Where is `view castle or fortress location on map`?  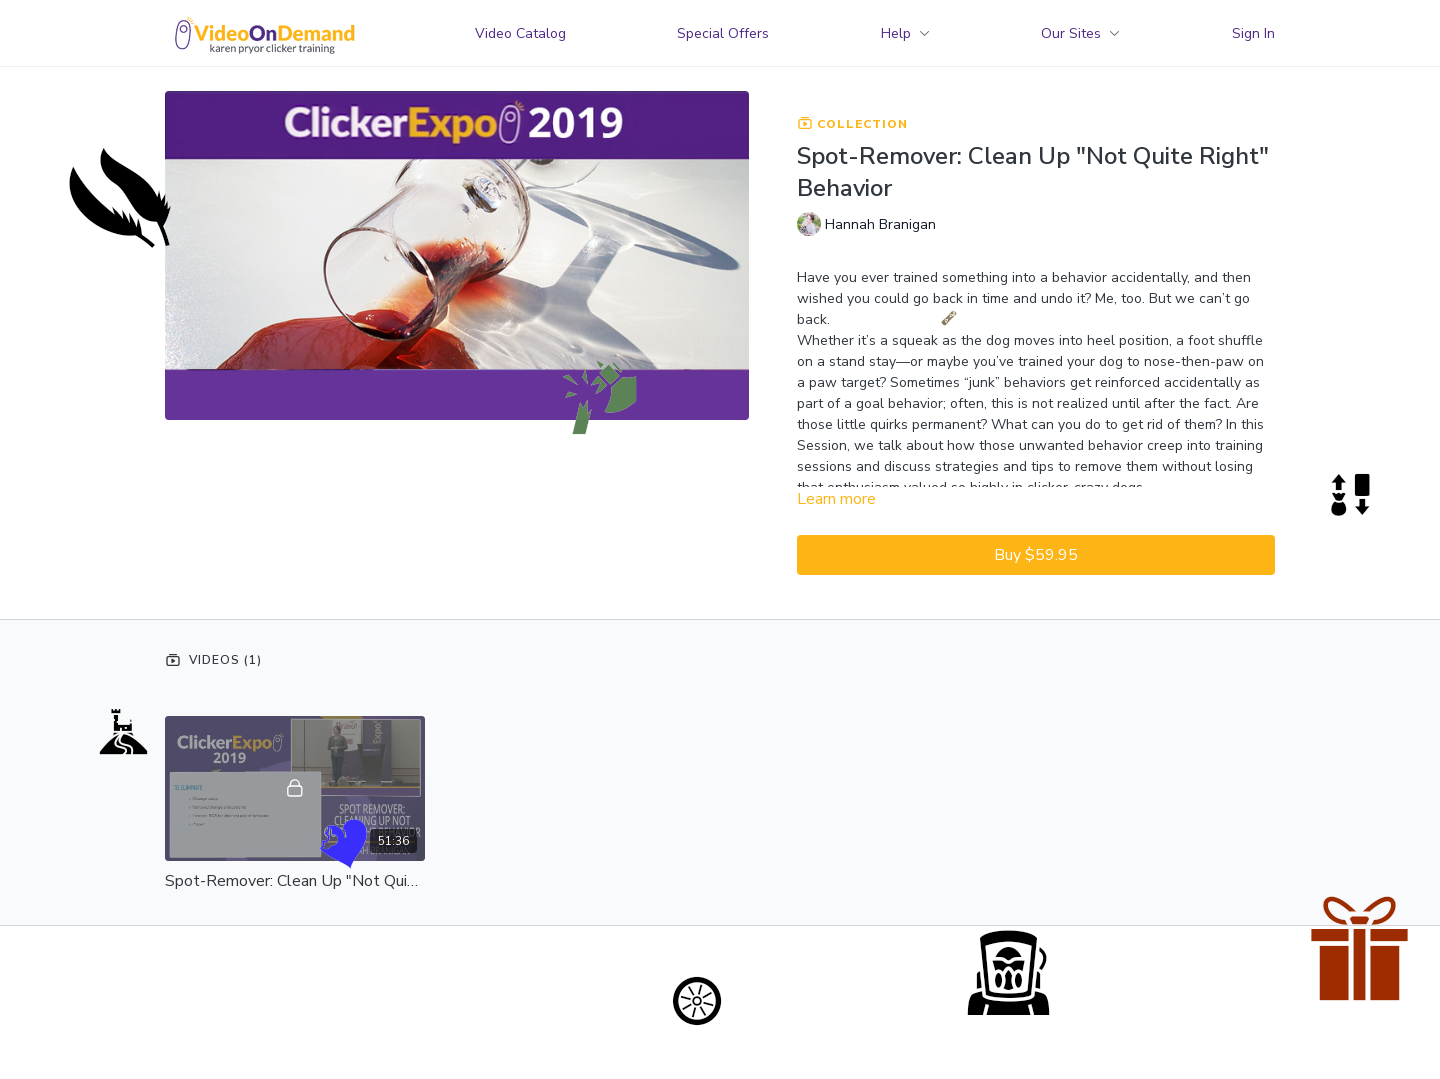 view castle or fortress location on map is located at coordinates (123, 730).